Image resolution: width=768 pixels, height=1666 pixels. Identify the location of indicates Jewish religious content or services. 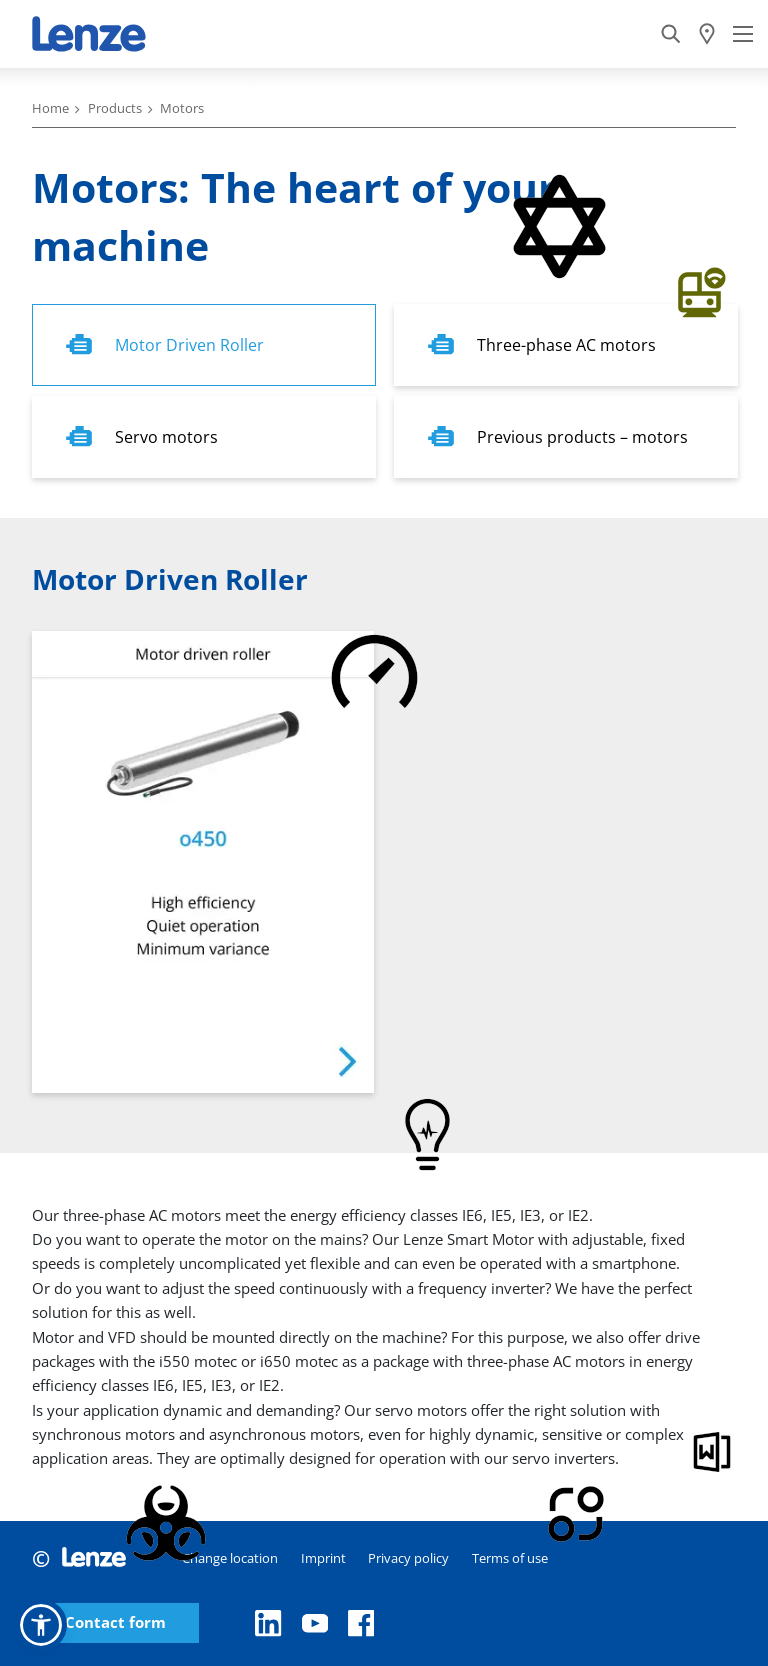
(559, 226).